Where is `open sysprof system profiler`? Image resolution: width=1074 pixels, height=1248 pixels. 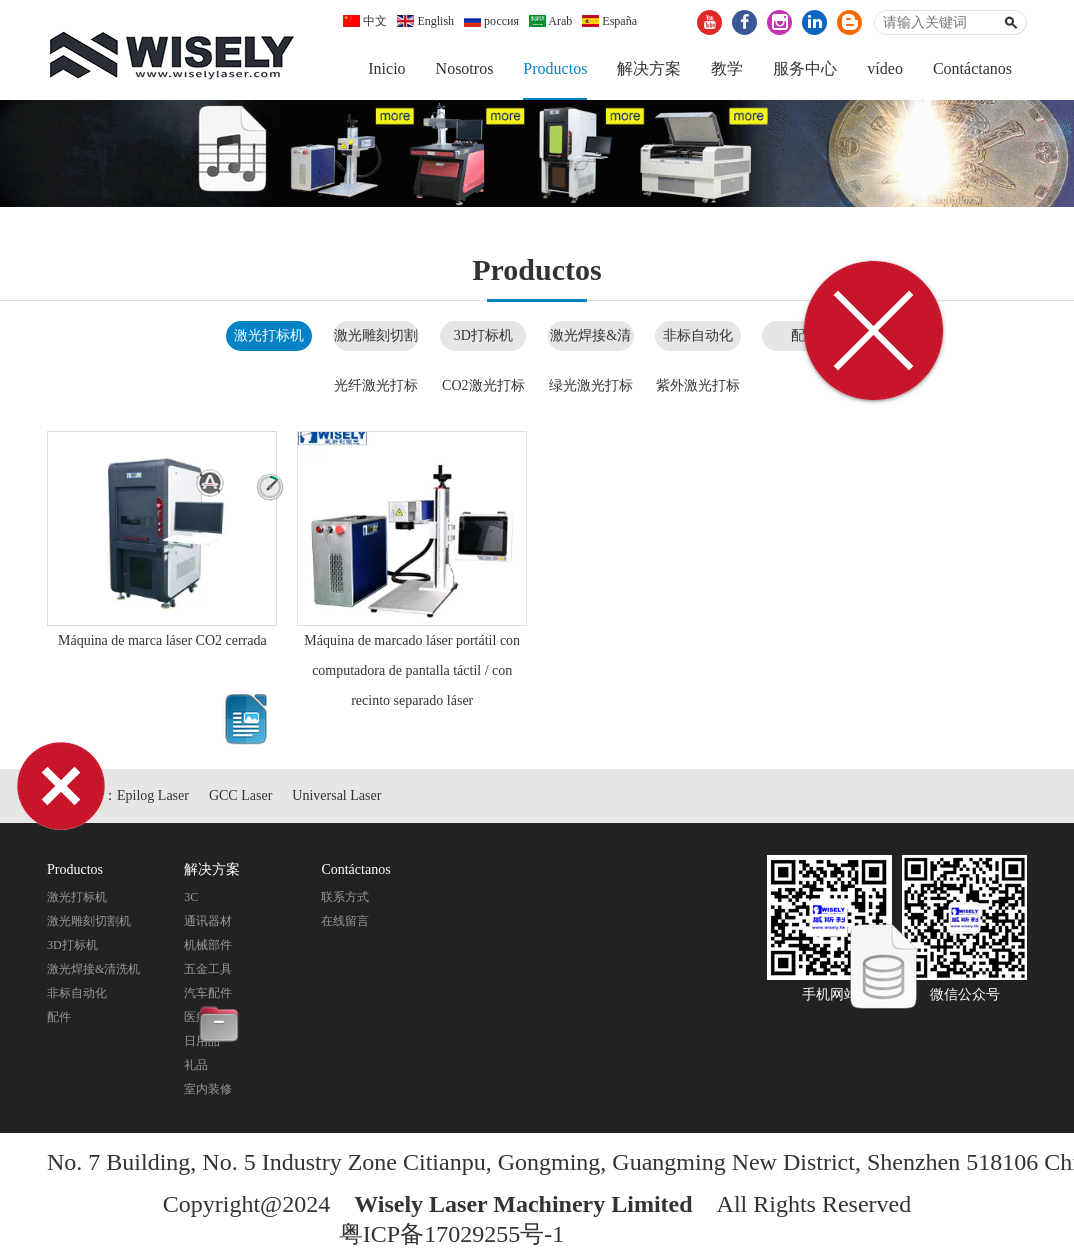 open sysprof system profiler is located at coordinates (270, 487).